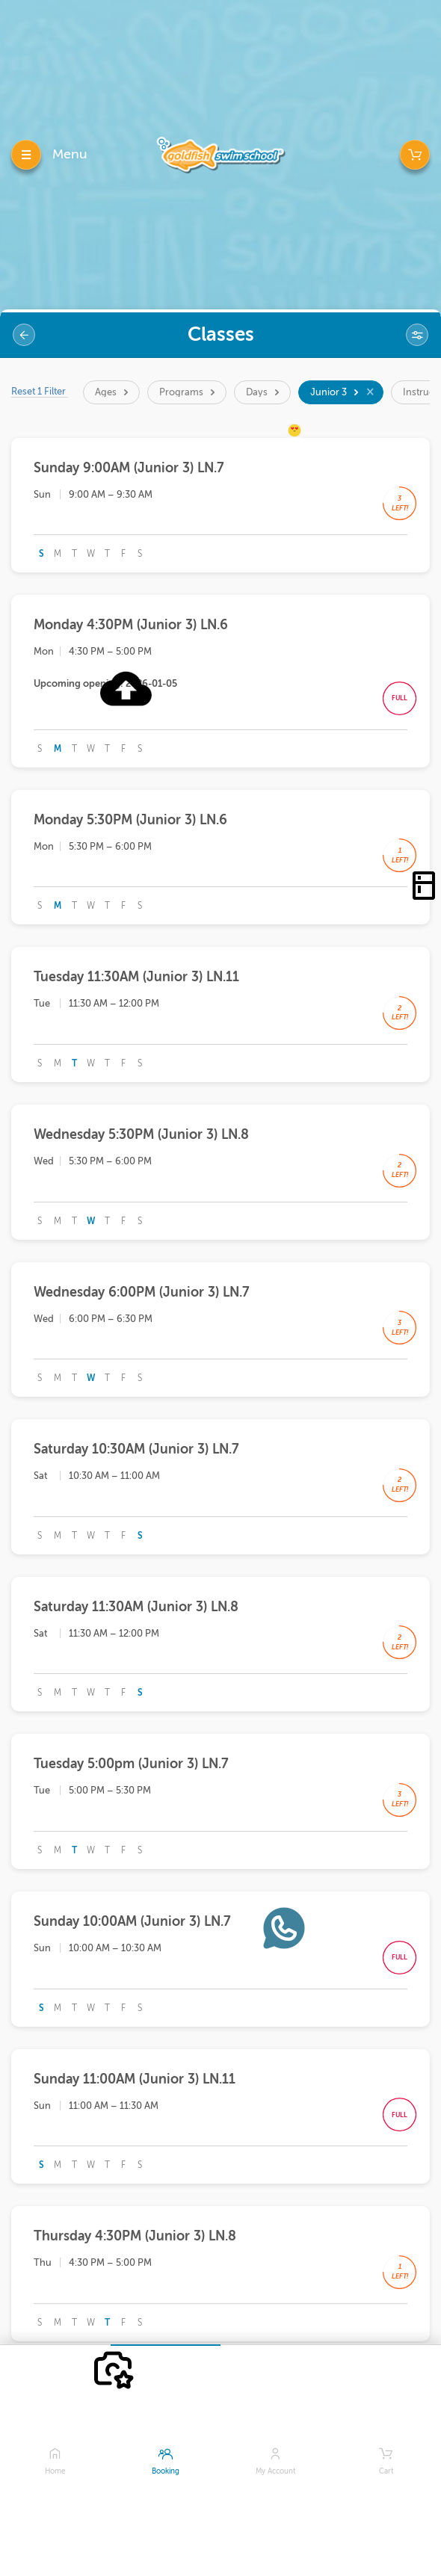 The image size is (441, 2576). I want to click on access social features in the software center, so click(294, 430).